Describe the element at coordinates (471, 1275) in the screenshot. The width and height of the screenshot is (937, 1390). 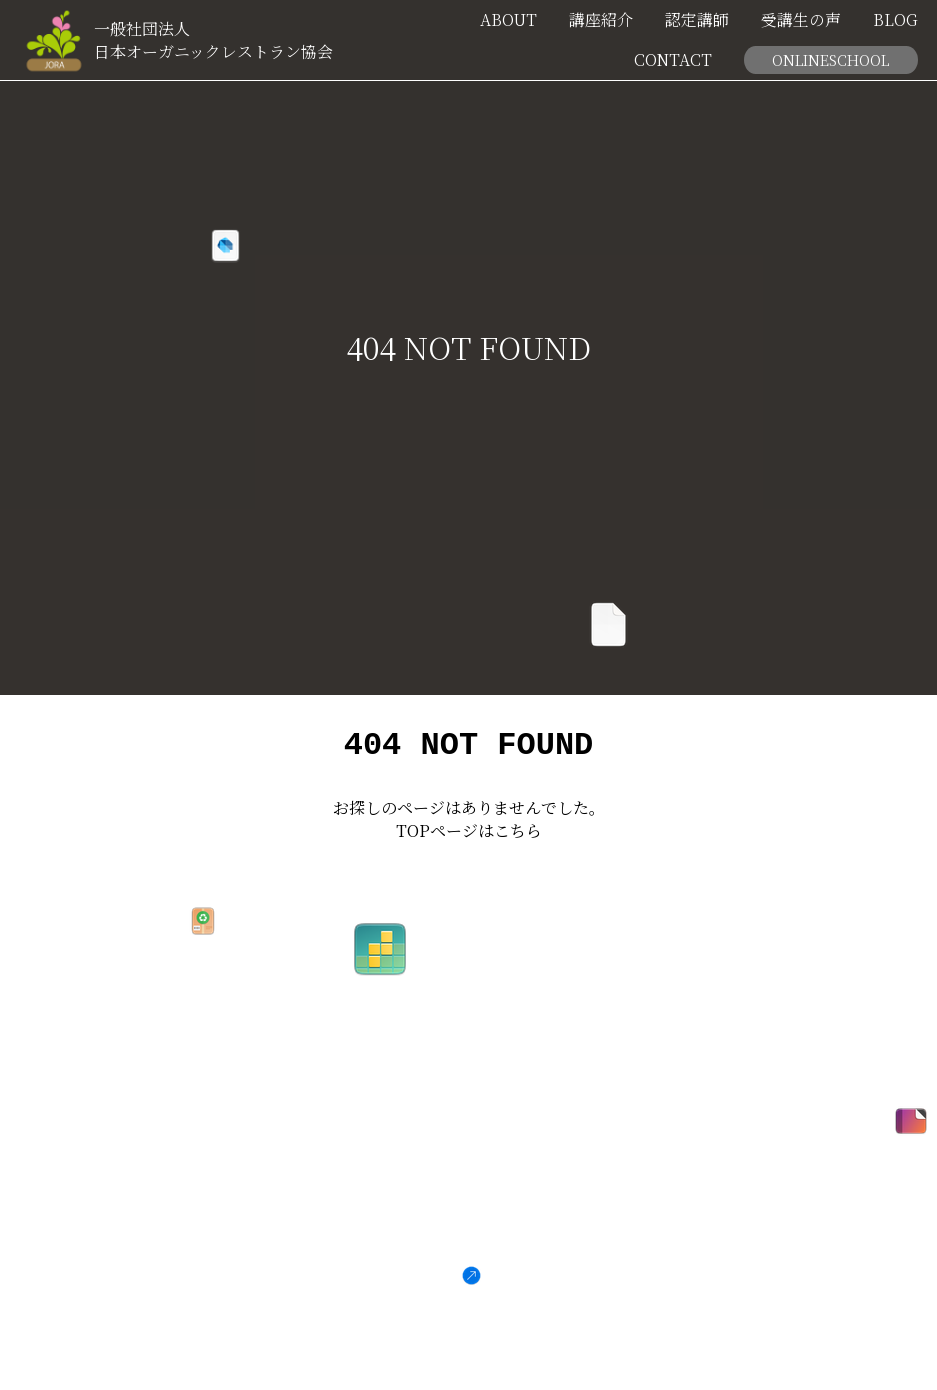
I see `indicates a symbolic link or shortcut to another file` at that location.